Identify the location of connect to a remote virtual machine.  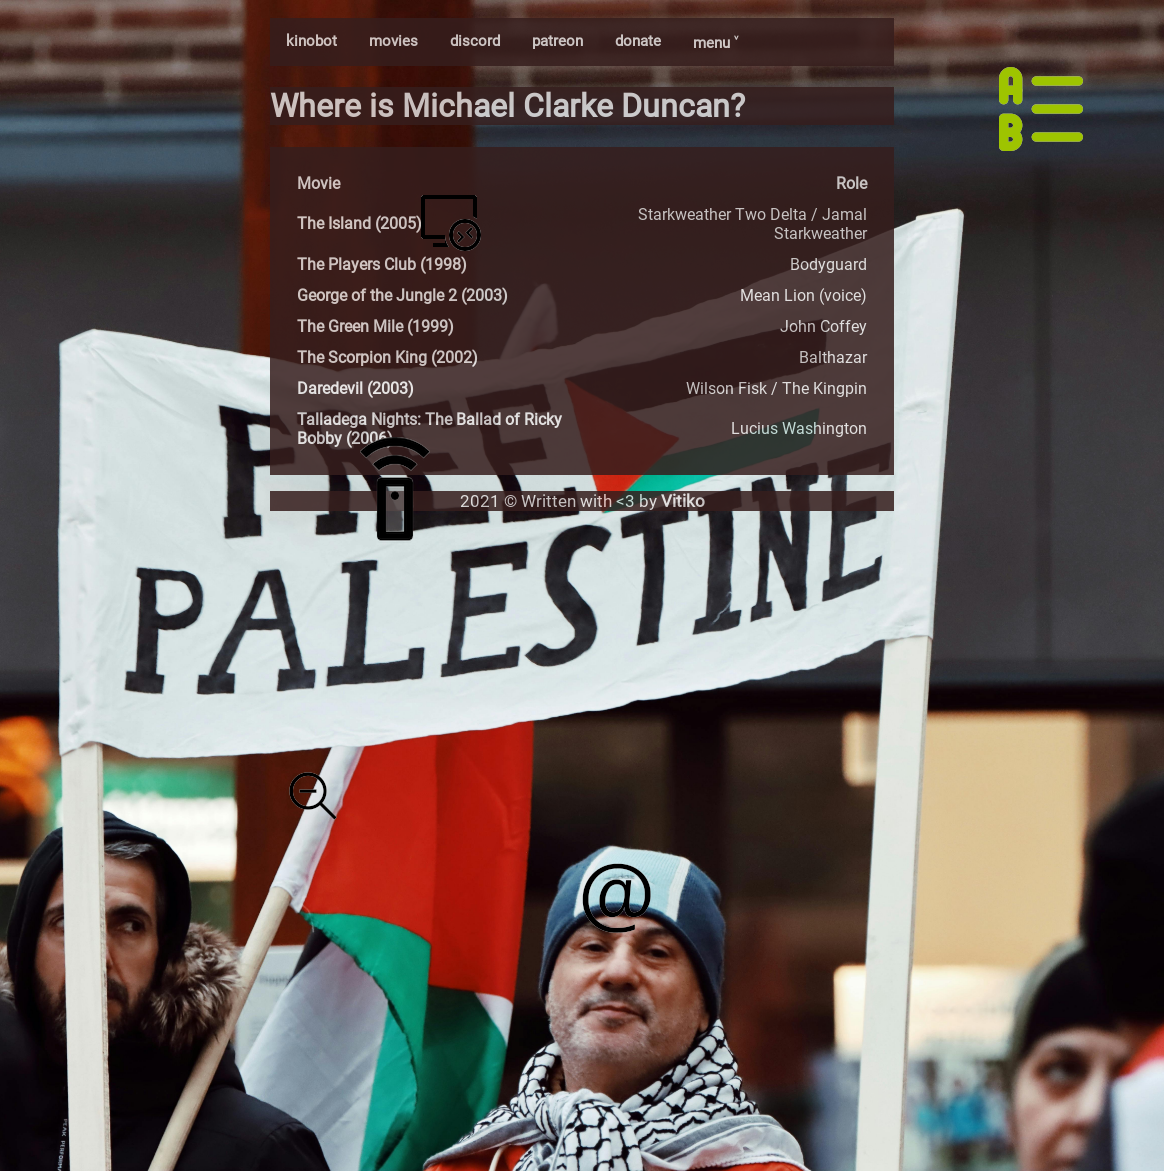
(449, 219).